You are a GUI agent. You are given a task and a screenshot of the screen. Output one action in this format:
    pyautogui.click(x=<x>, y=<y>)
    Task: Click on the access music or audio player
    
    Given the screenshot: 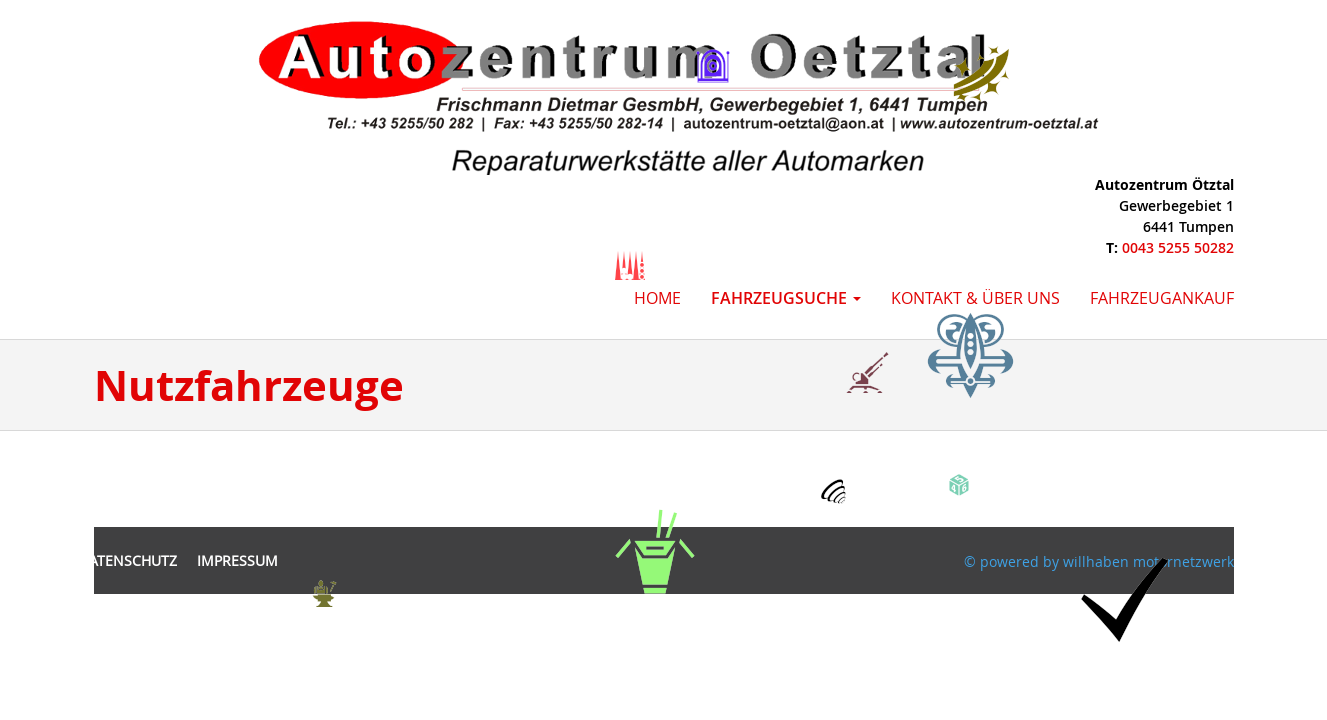 What is the action you would take?
    pyautogui.click(x=713, y=66)
    